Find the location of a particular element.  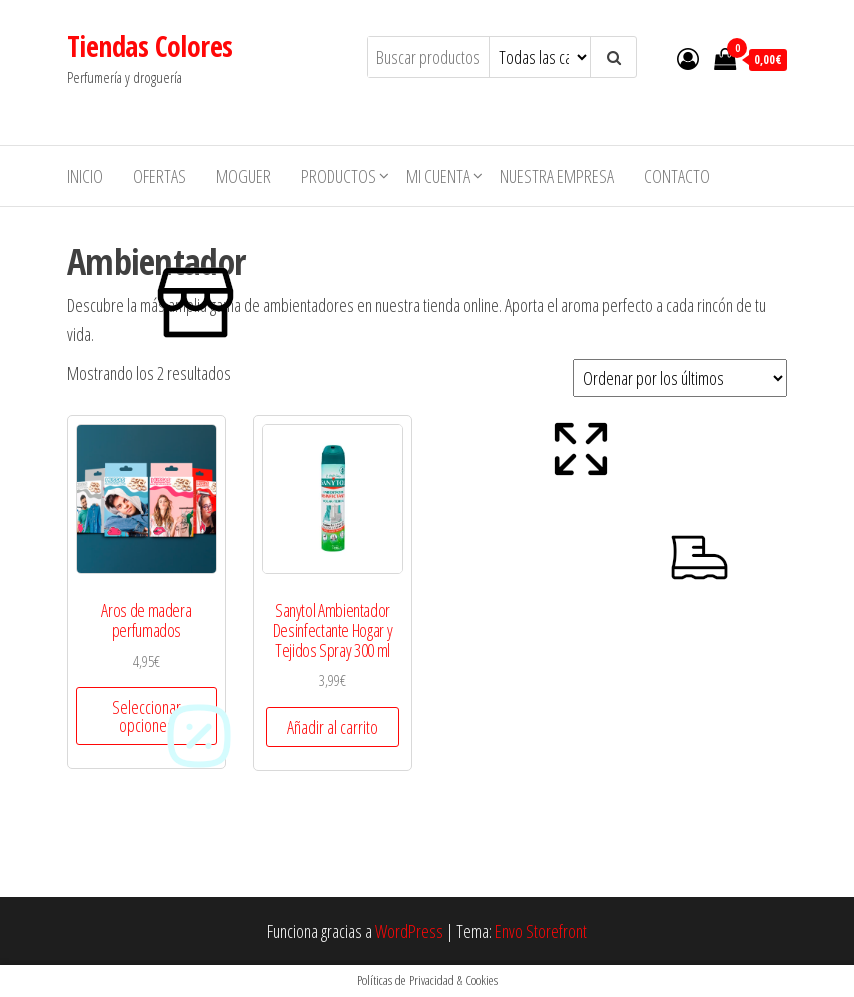

view discount or promotional offer is located at coordinates (199, 736).